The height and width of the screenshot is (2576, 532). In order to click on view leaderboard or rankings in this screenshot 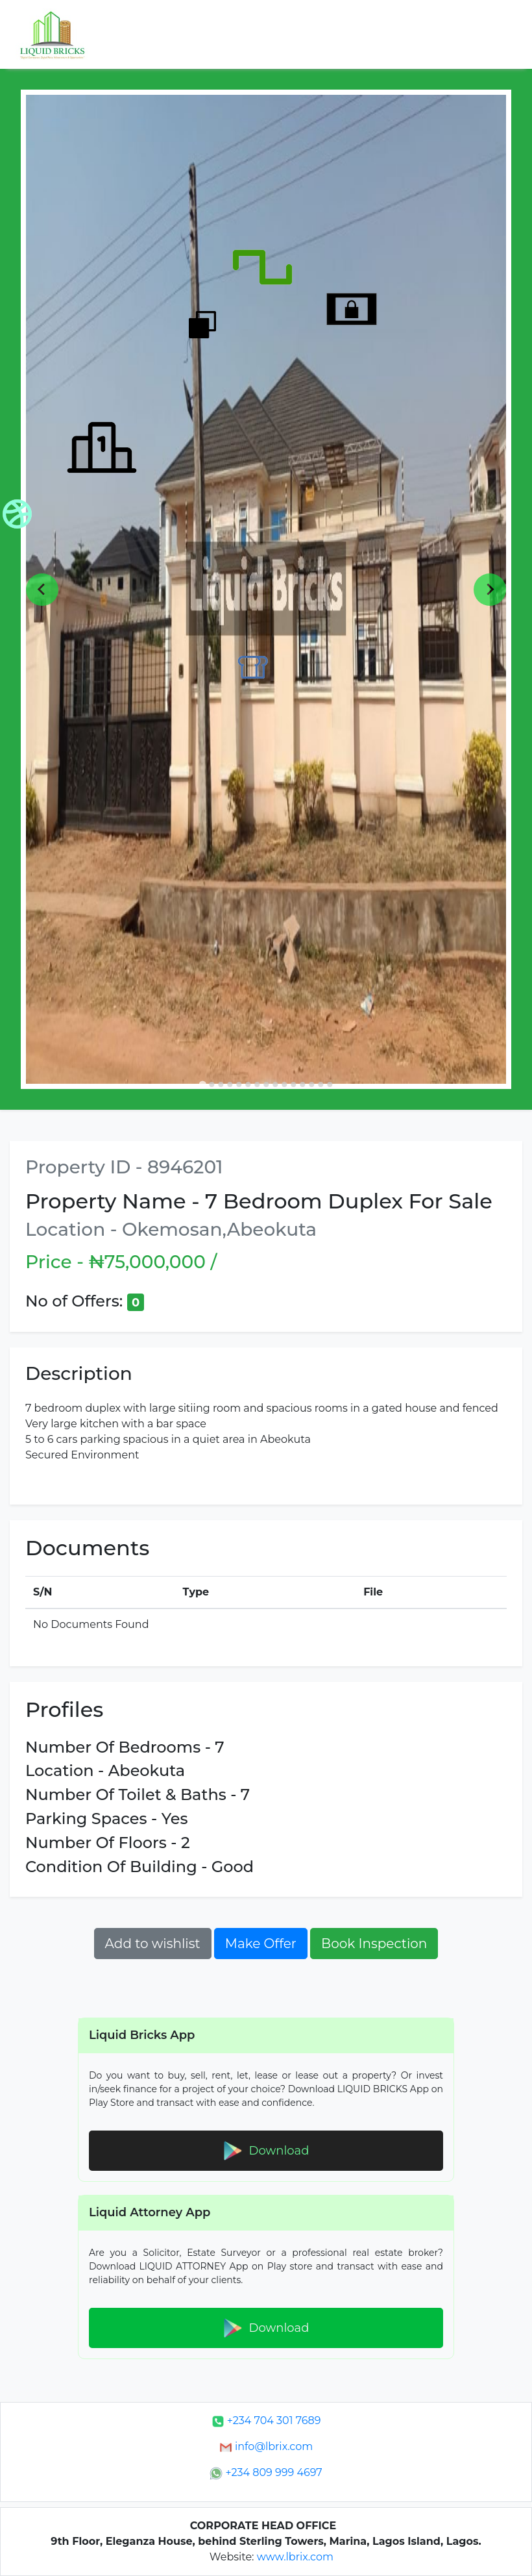, I will do `click(102, 447)`.